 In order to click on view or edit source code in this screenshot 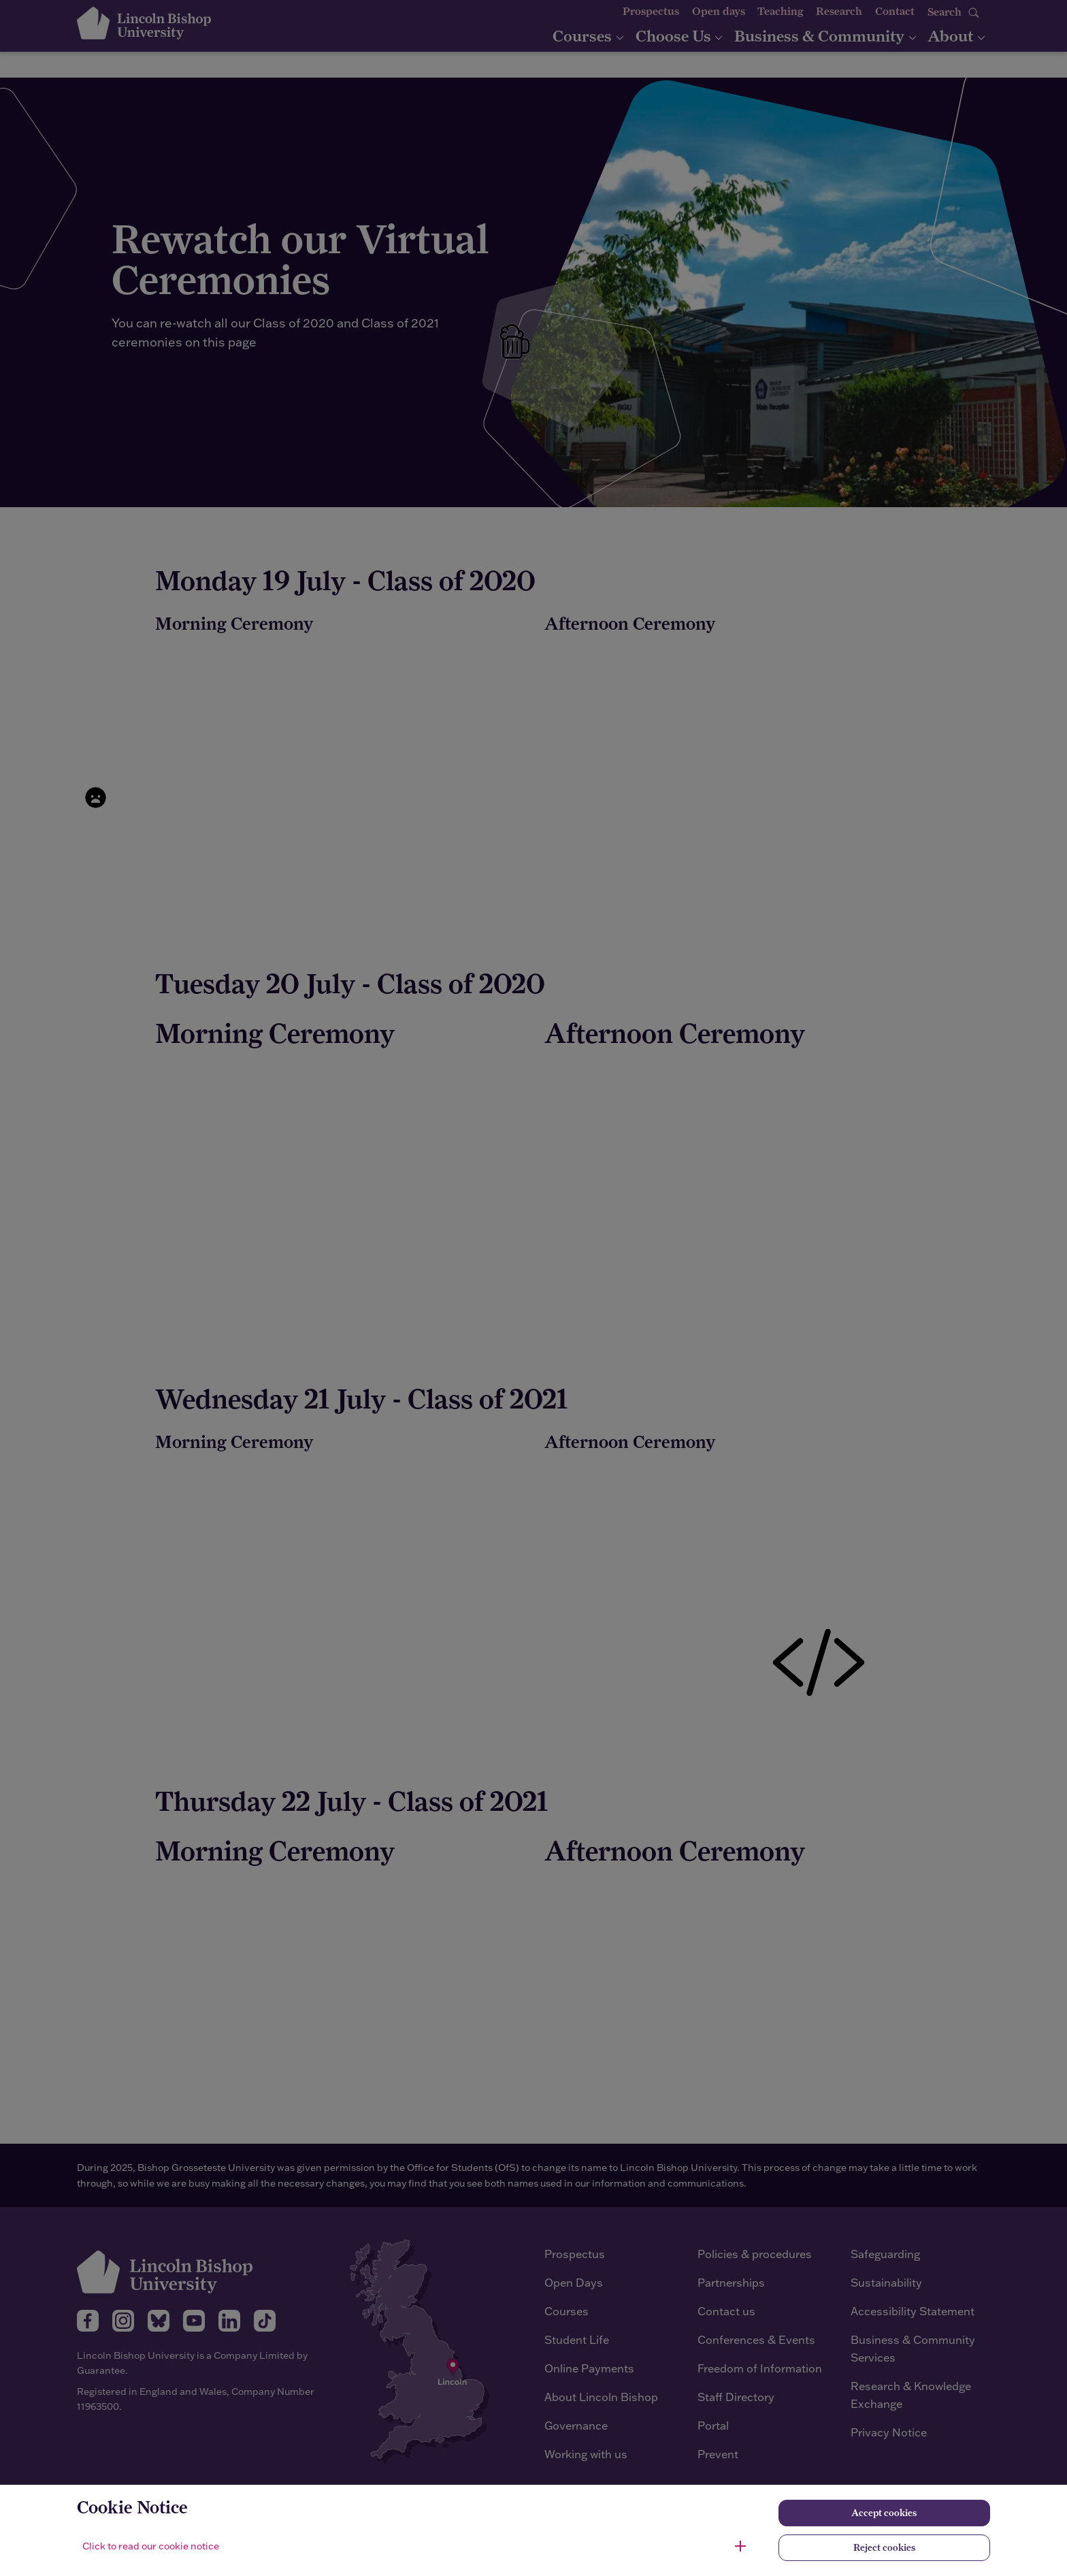, I will do `click(819, 1662)`.